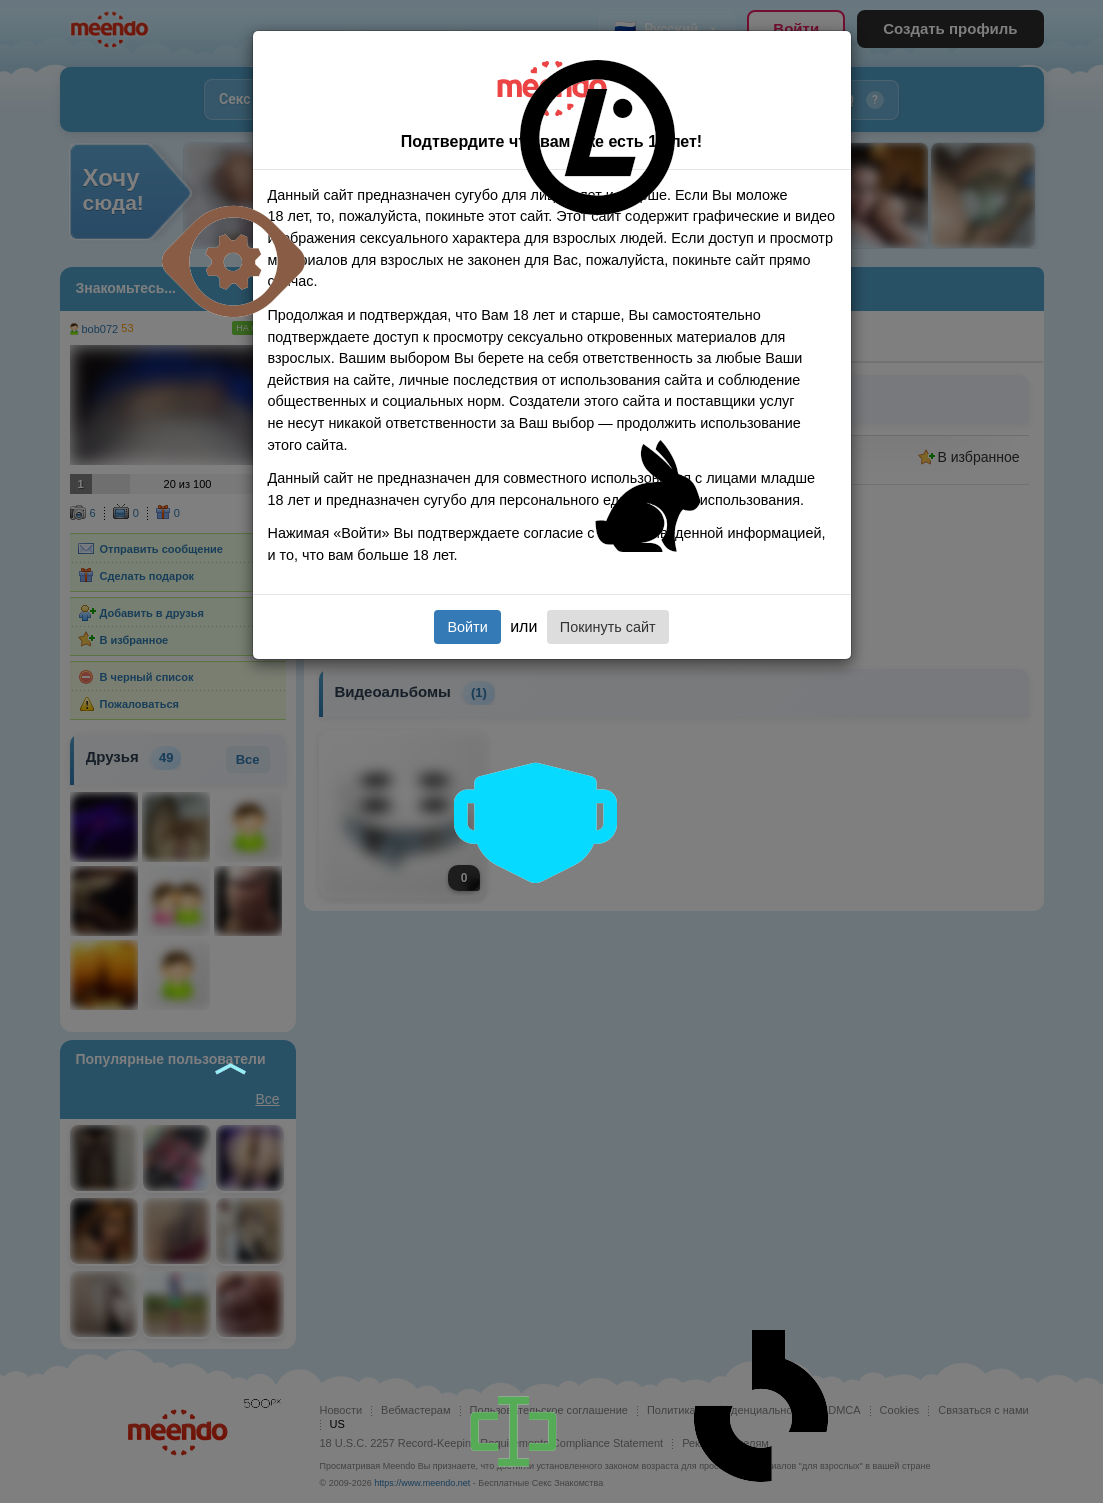  Describe the element at coordinates (230, 1069) in the screenshot. I see `scroll to top of page` at that location.